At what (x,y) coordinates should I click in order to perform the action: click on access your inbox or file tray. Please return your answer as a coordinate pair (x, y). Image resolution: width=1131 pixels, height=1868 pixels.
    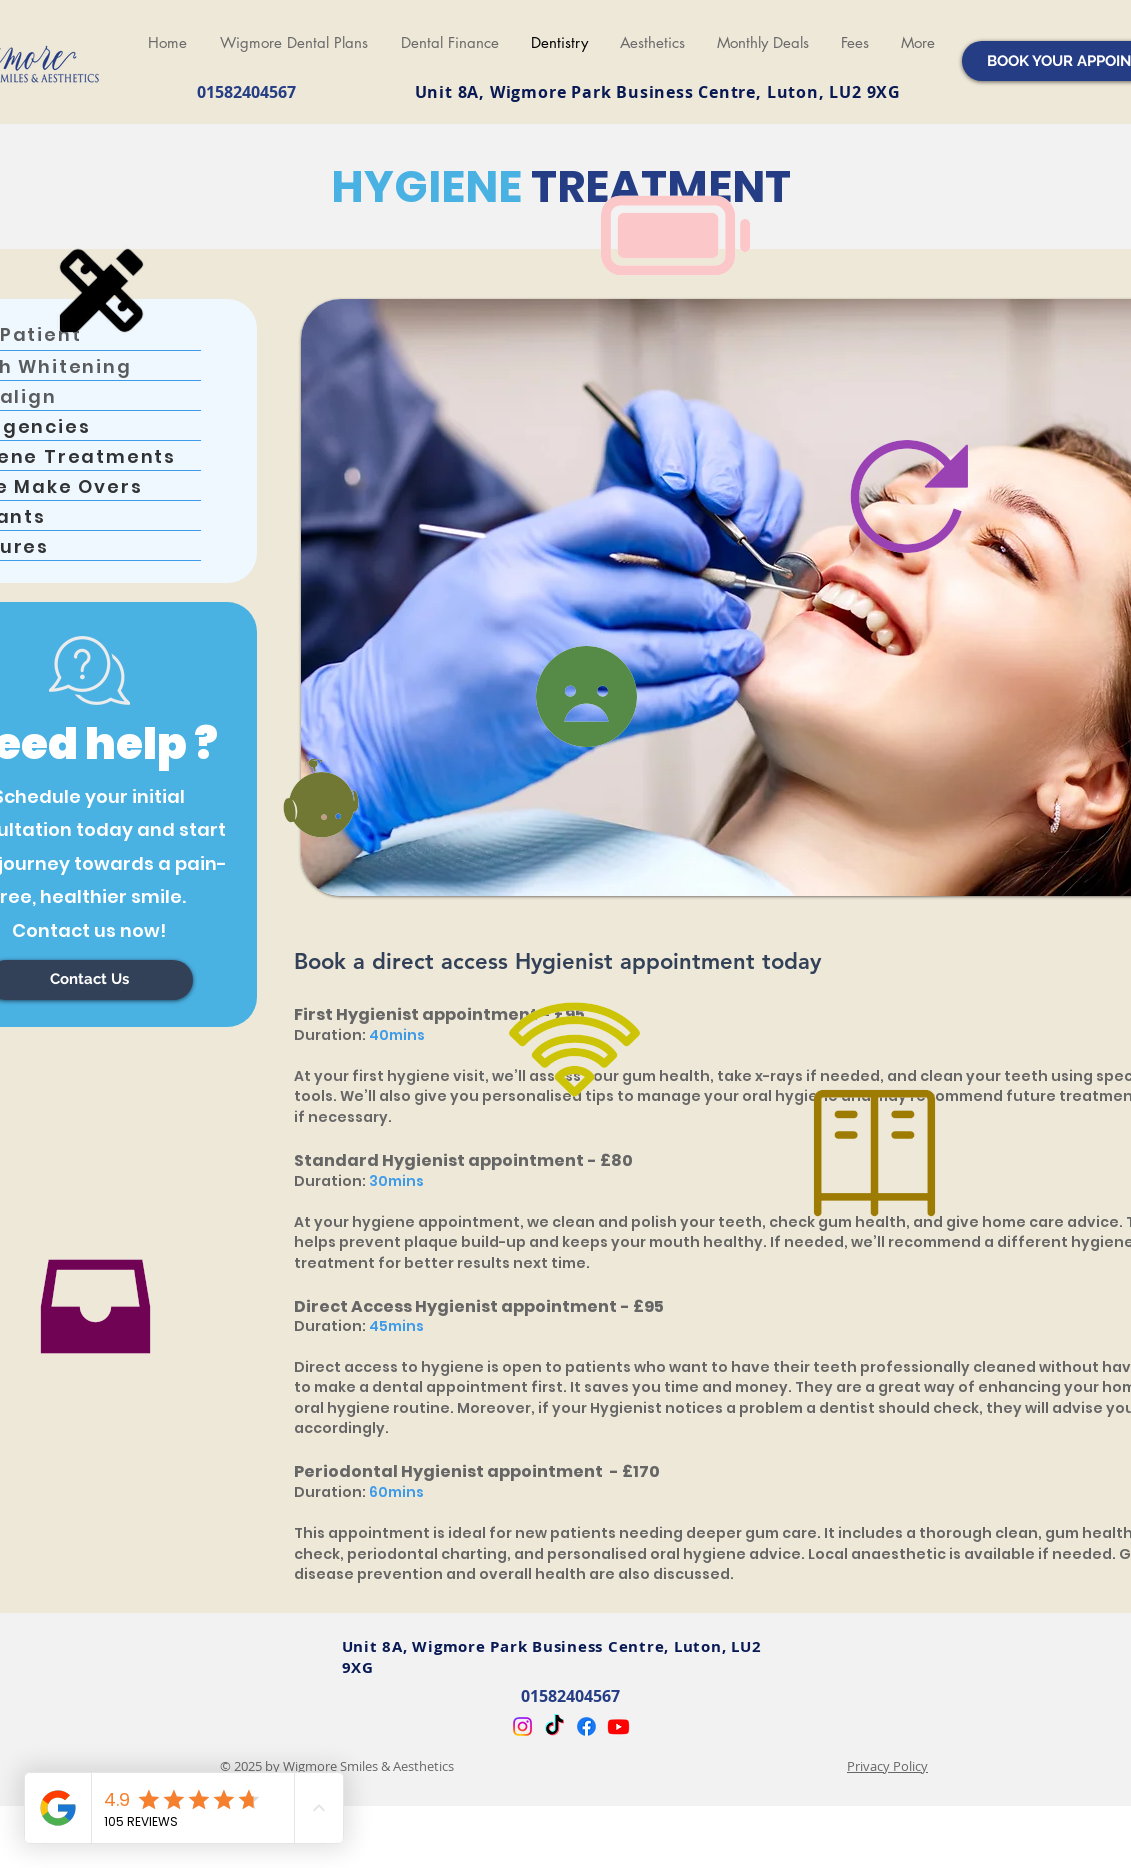
    Looking at the image, I should click on (95, 1306).